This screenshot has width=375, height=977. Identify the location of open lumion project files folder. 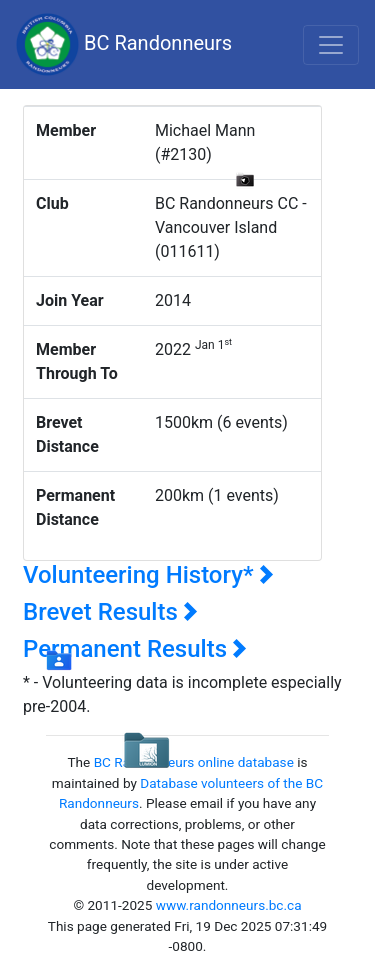
(146, 751).